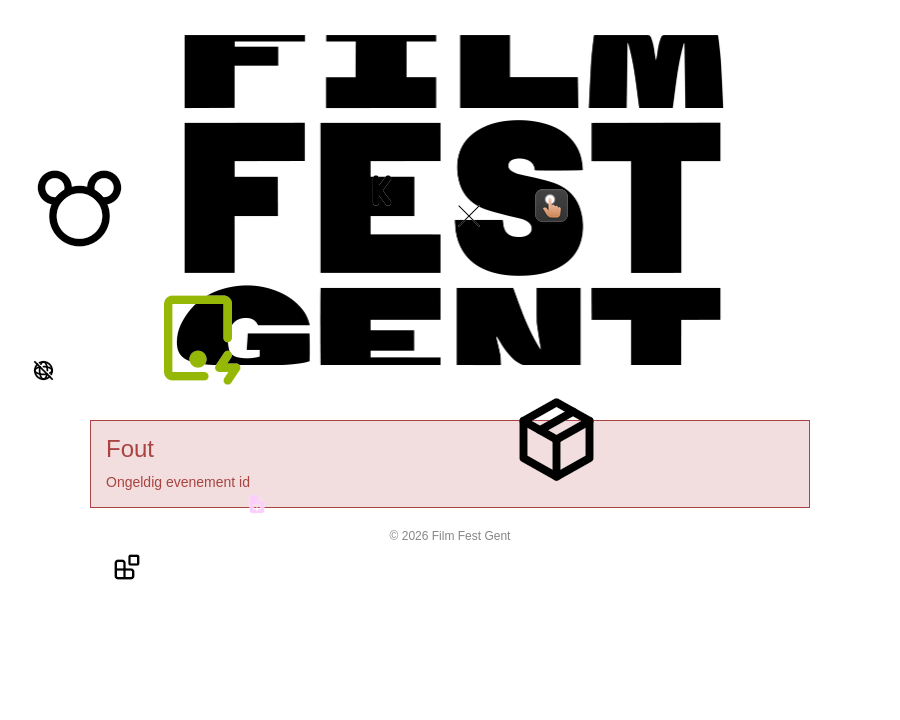 The height and width of the screenshot is (720, 900). Describe the element at coordinates (198, 338) in the screenshot. I see `tablet charging status` at that location.